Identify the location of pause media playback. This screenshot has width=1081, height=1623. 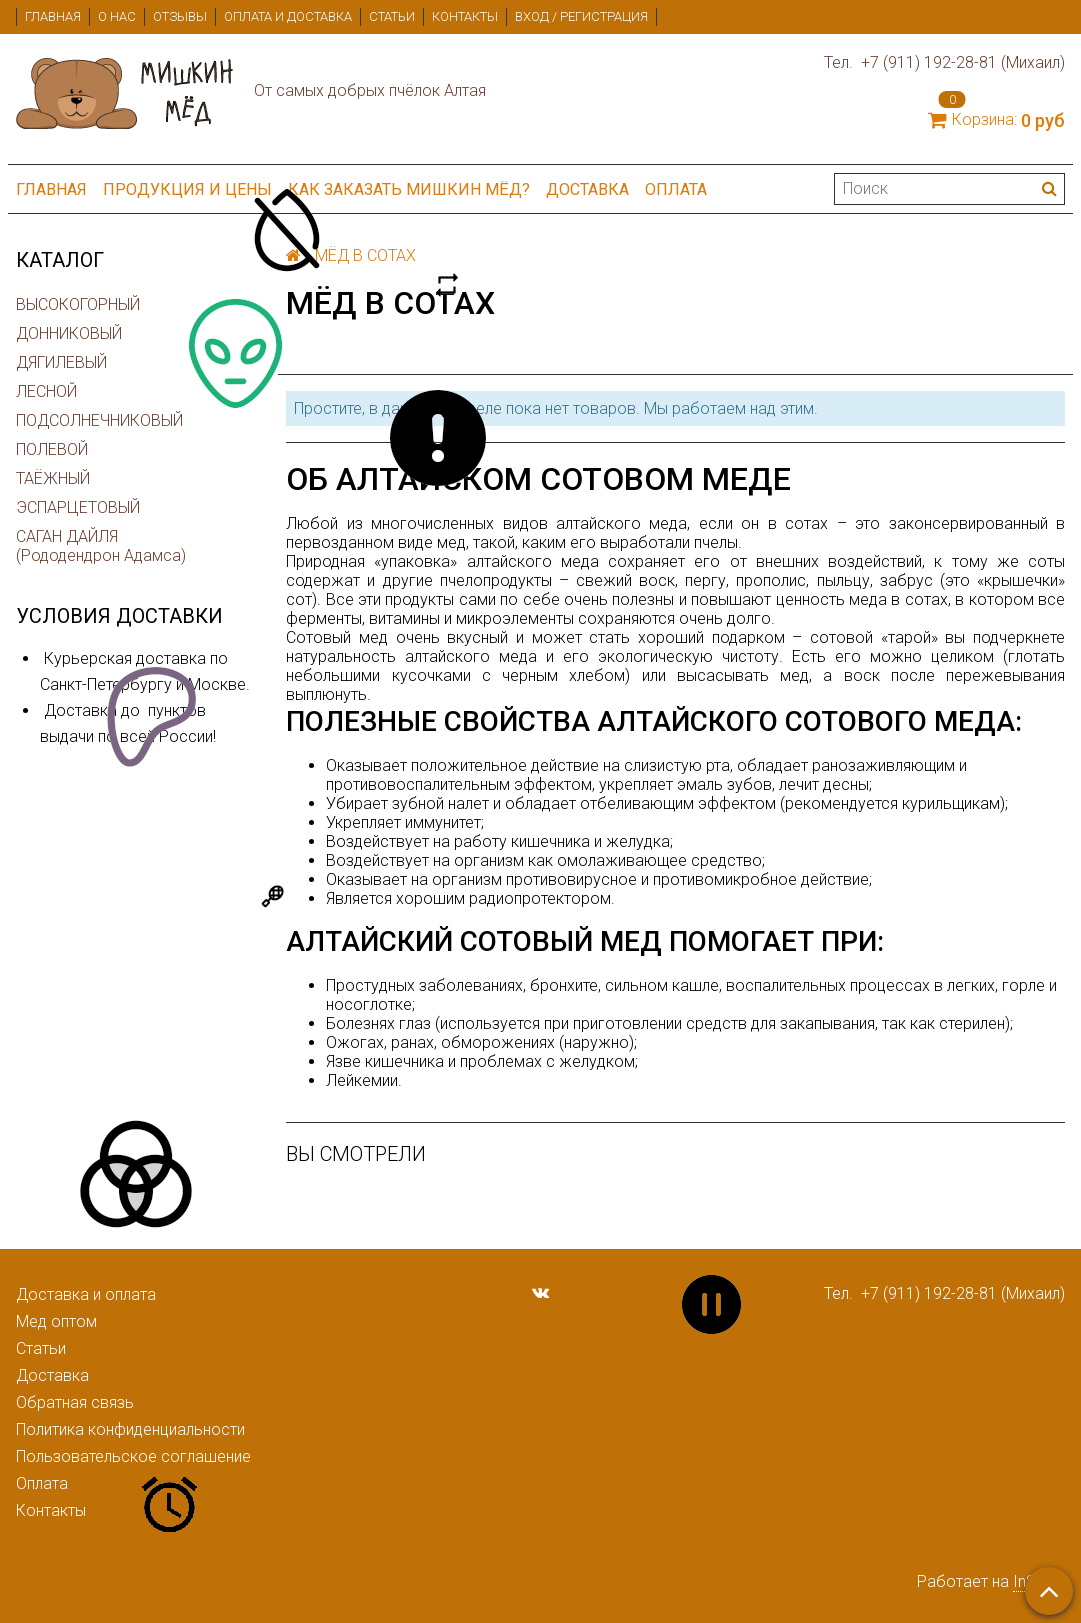
(711, 1304).